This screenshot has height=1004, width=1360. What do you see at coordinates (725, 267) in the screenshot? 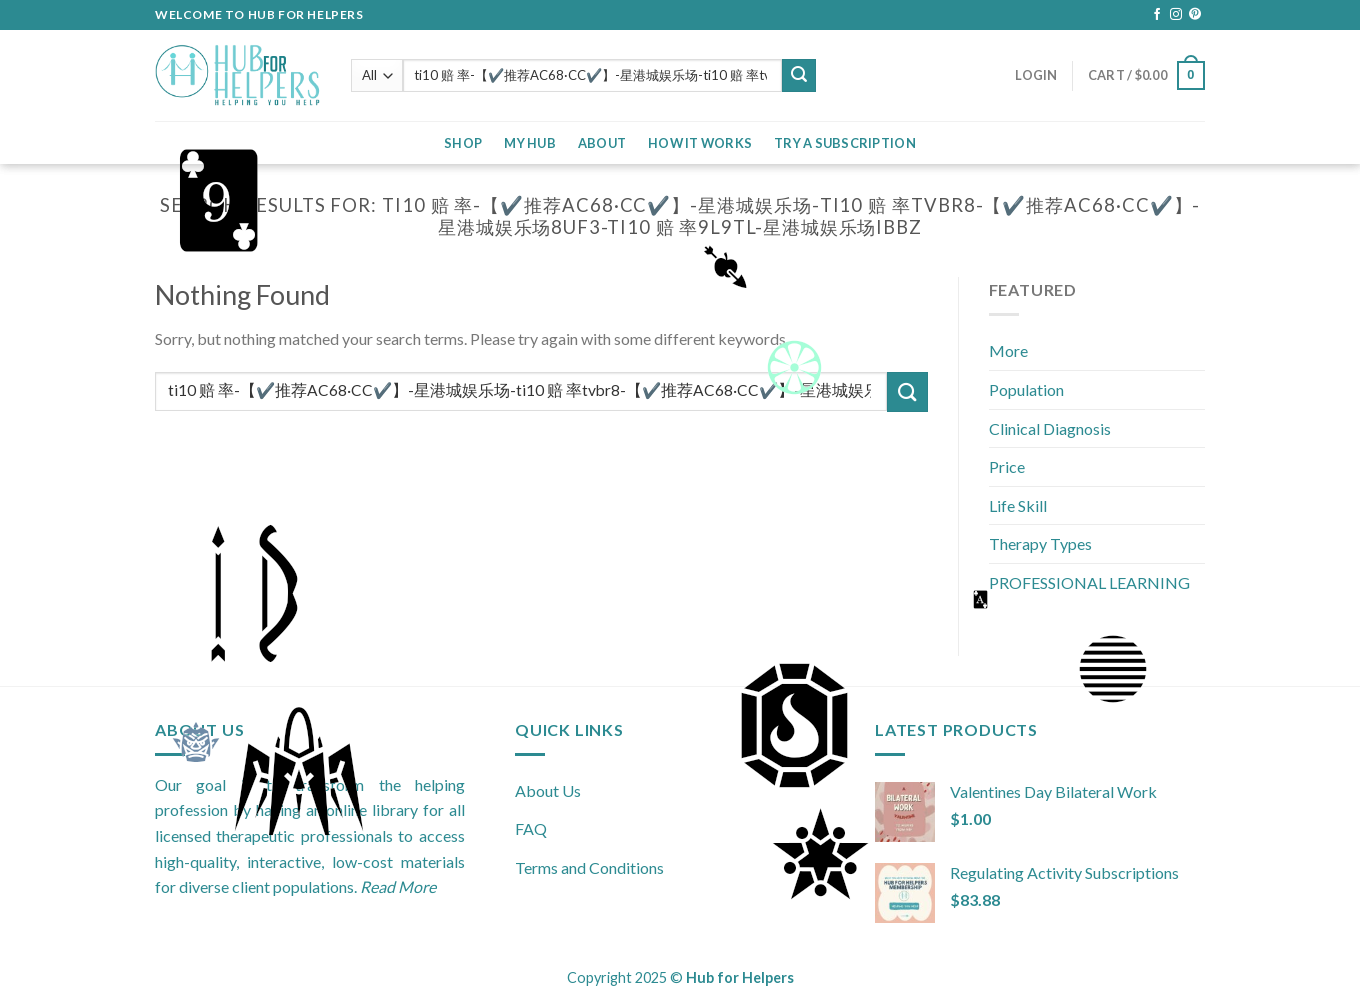
I see `william tell archery achievement unlocked` at bounding box center [725, 267].